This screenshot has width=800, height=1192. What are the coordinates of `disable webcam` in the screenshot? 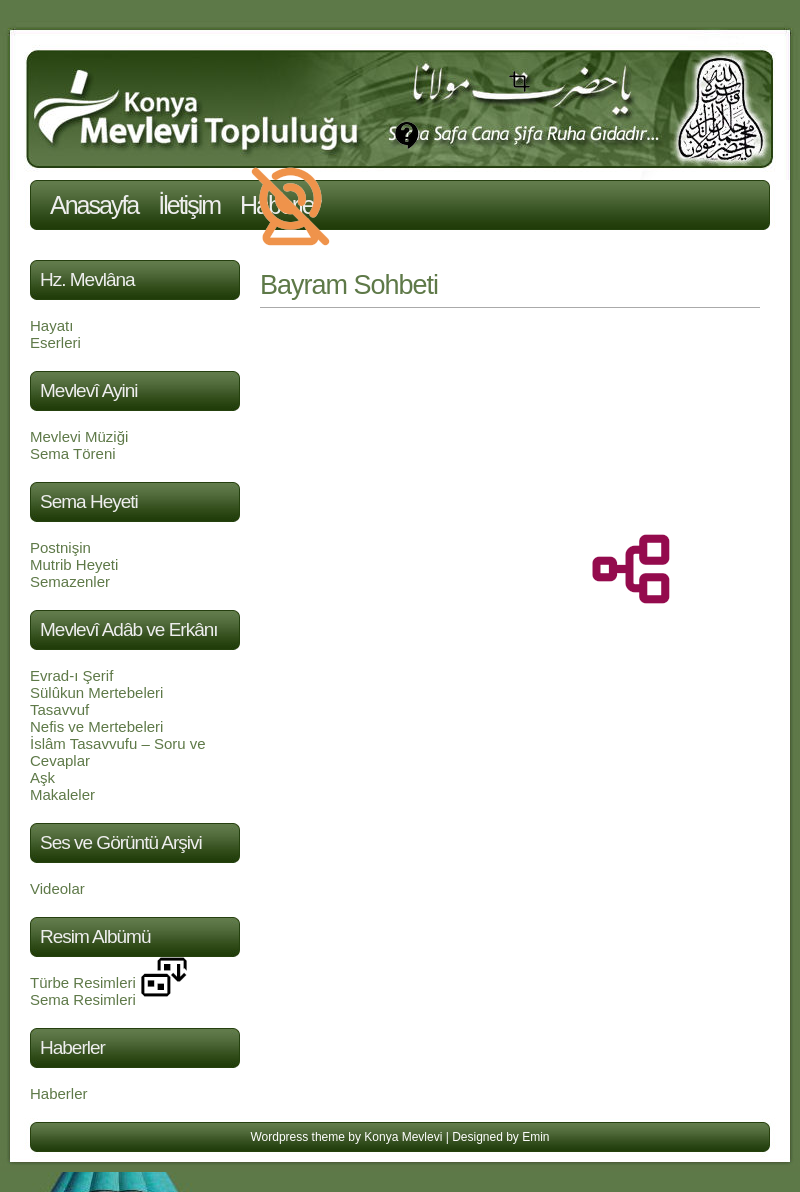 It's located at (290, 206).